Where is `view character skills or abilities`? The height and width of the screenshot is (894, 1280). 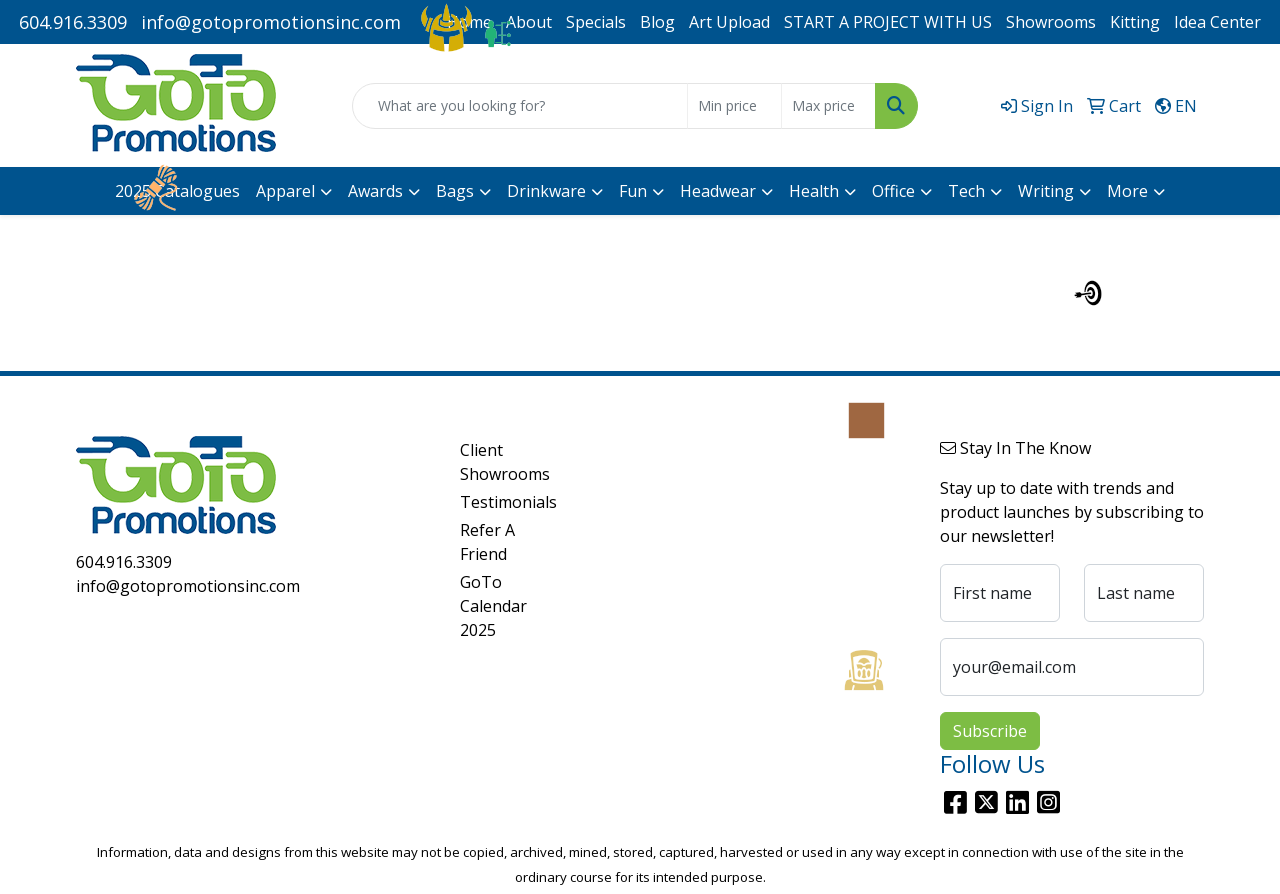
view character skills or abilities is located at coordinates (498, 33).